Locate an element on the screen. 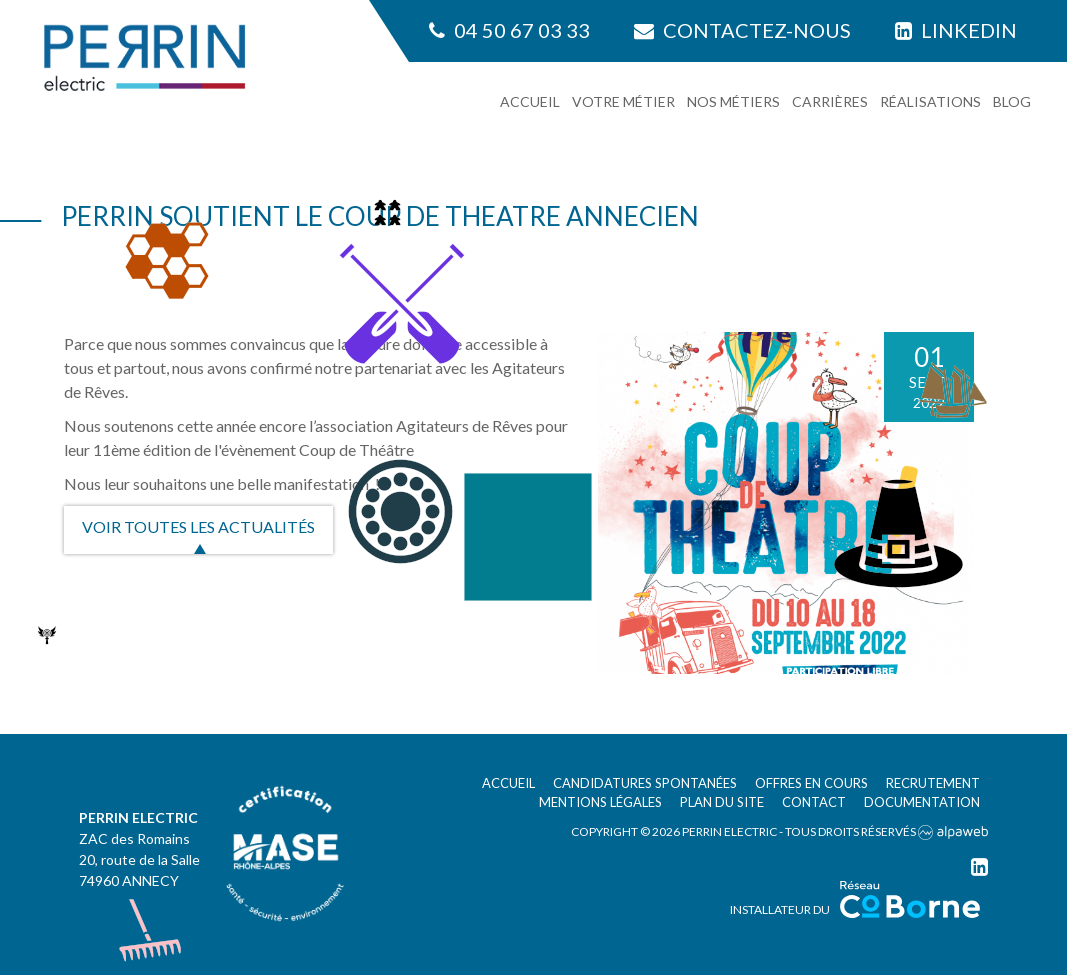 Image resolution: width=1067 pixels, height=975 pixels. access water sports or kayaking activities is located at coordinates (402, 306).